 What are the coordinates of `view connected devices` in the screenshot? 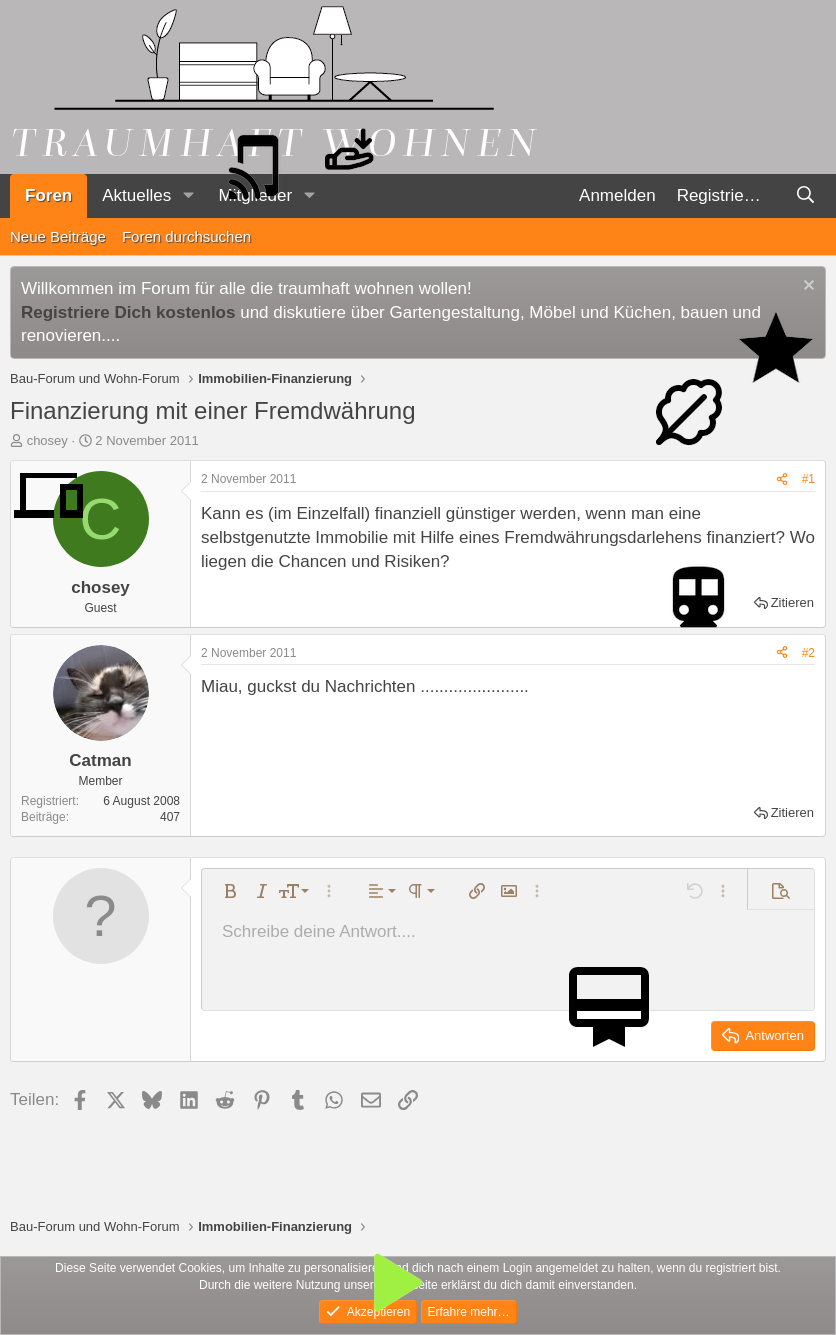 It's located at (48, 495).